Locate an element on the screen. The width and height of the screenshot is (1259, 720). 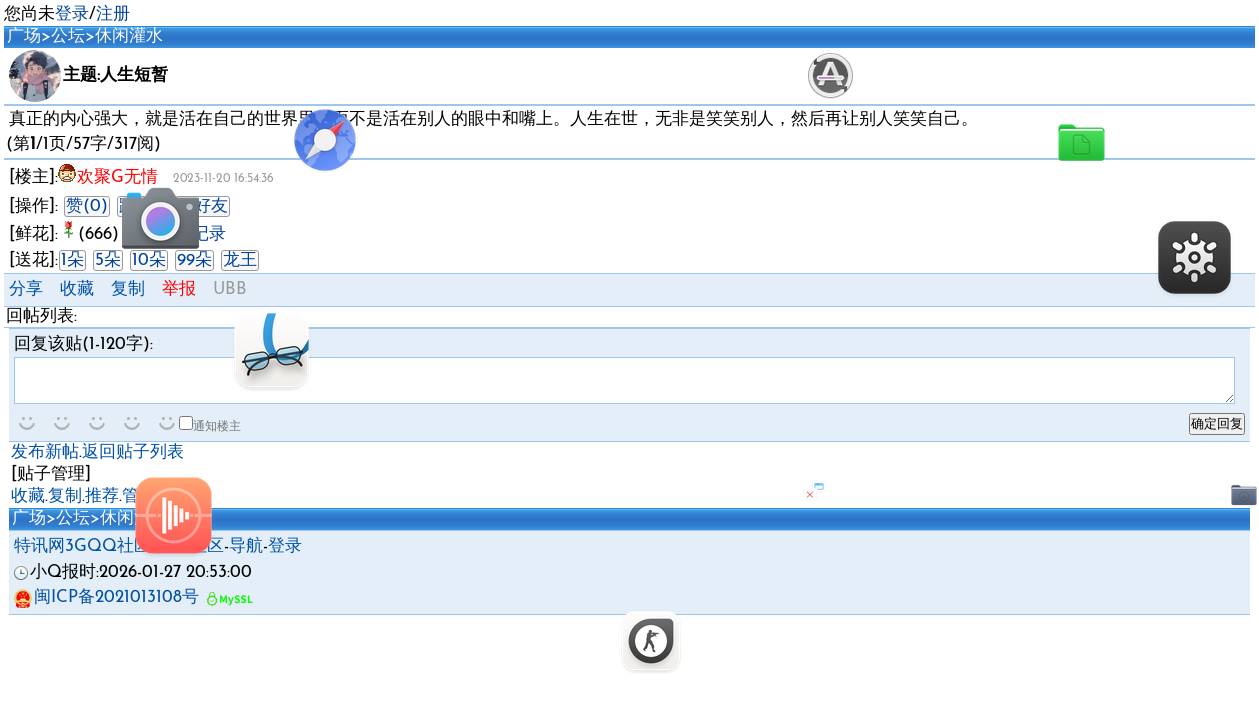
disconnect or shut down external display is located at coordinates (814, 490).